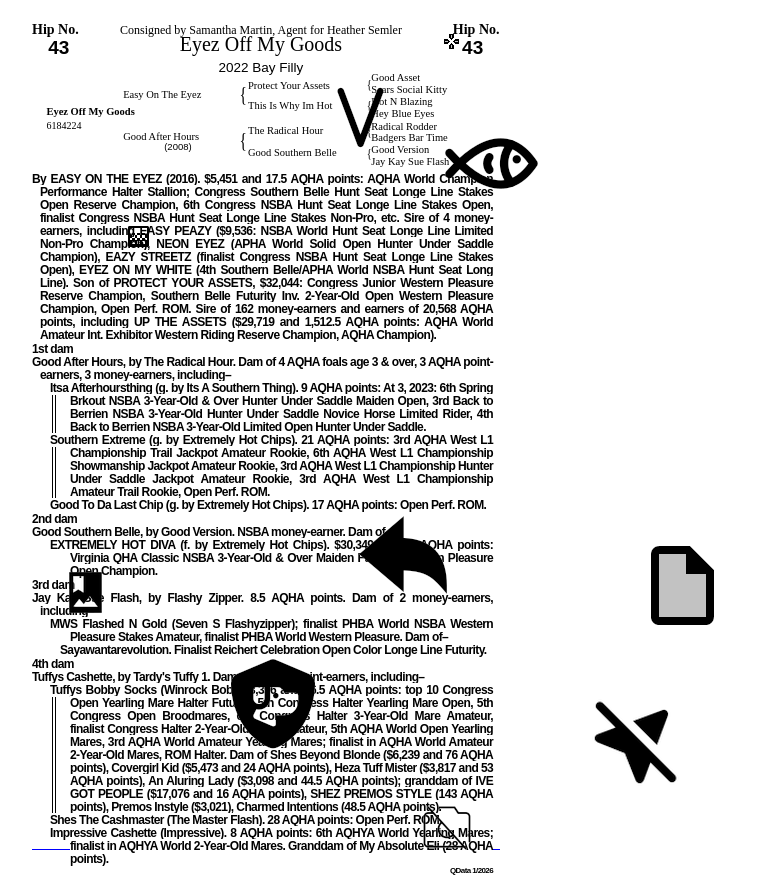 Image resolution: width=768 pixels, height=878 pixels. What do you see at coordinates (273, 704) in the screenshot?
I see `access pet protection or insurance services` at bounding box center [273, 704].